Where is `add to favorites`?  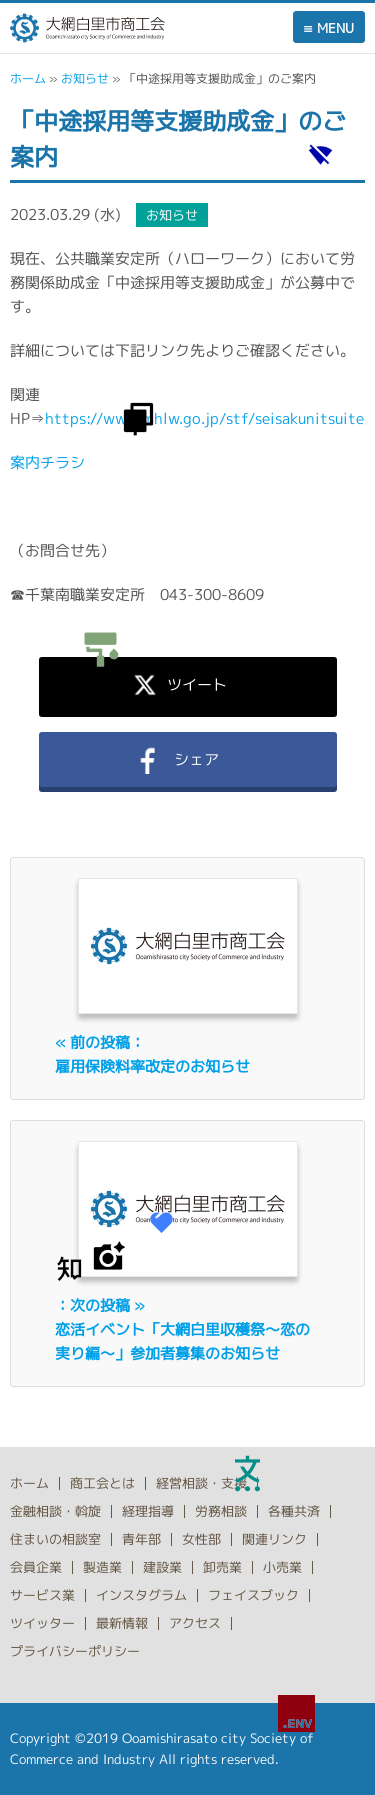 add to favorites is located at coordinates (161, 1222).